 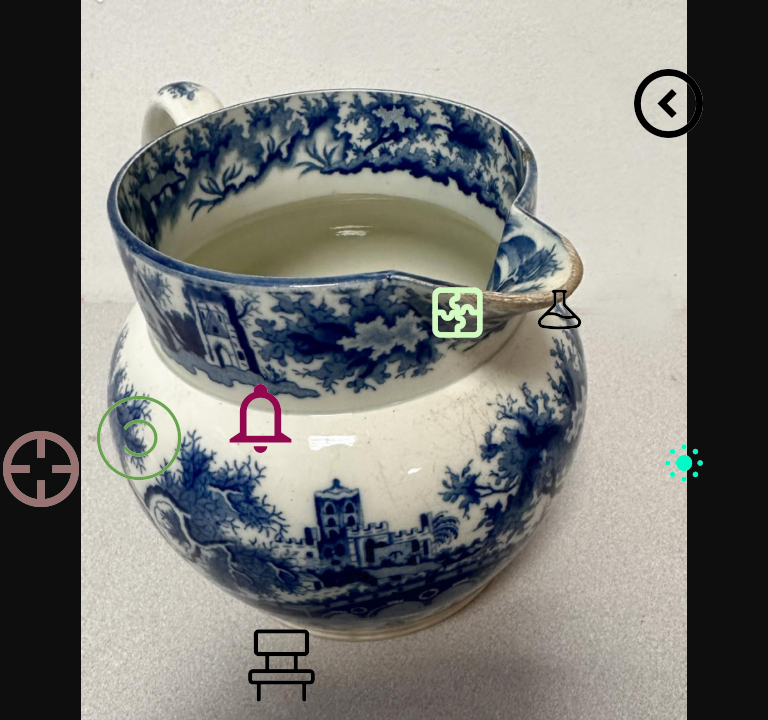 What do you see at coordinates (684, 463) in the screenshot?
I see `decrease screen brightness` at bounding box center [684, 463].